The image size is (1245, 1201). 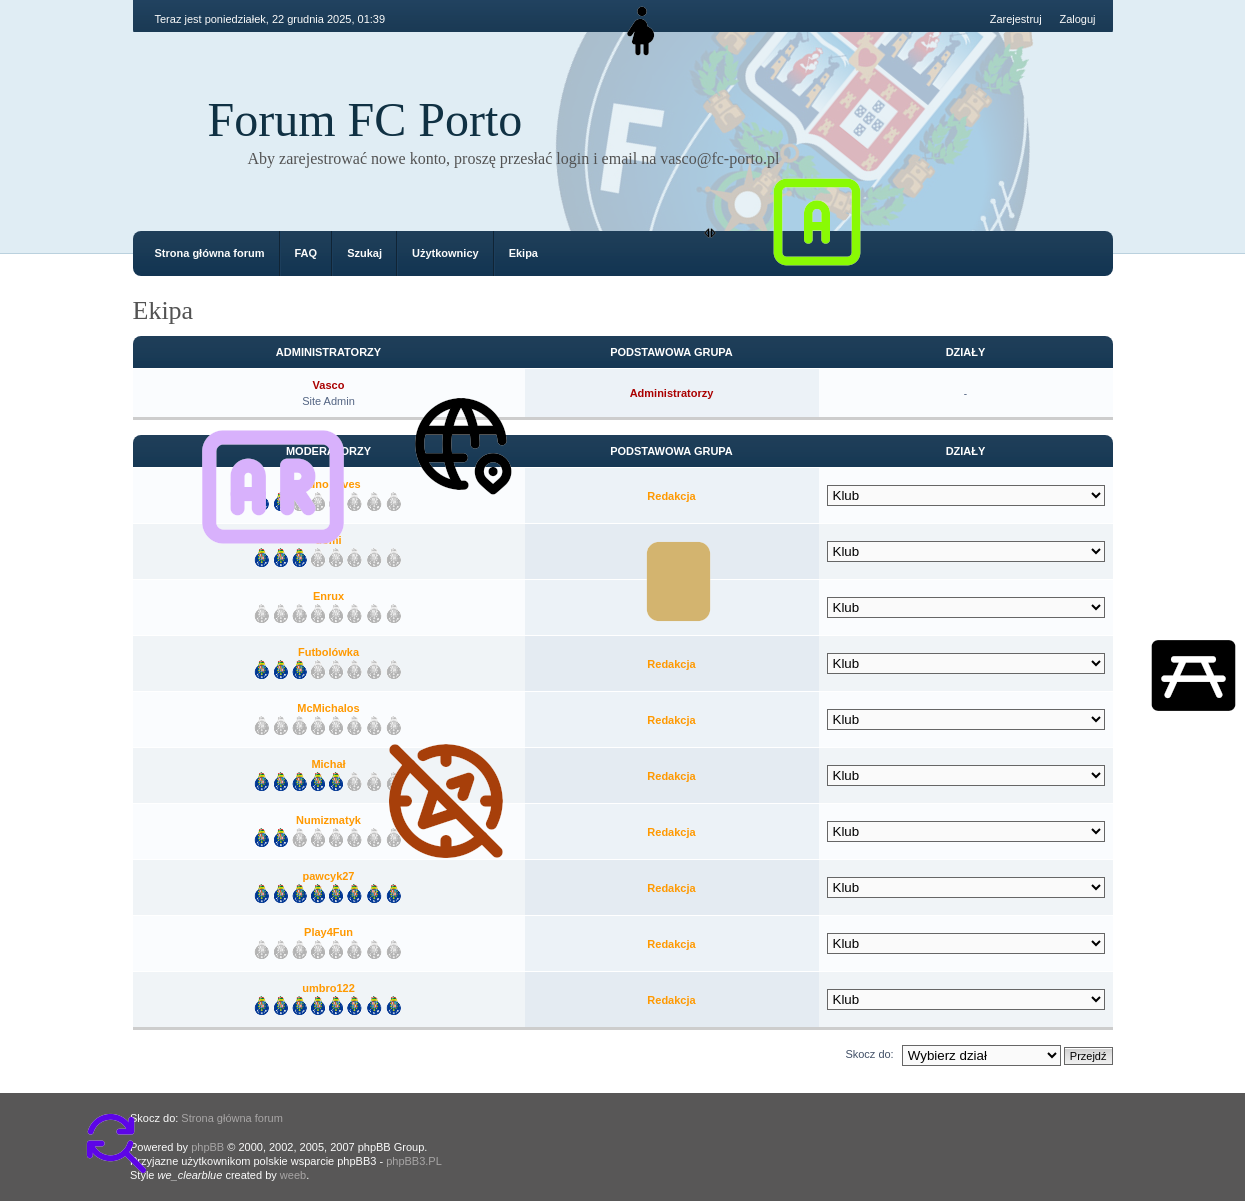 What do you see at coordinates (446, 801) in the screenshot?
I see `compass or navigation feature disabled` at bounding box center [446, 801].